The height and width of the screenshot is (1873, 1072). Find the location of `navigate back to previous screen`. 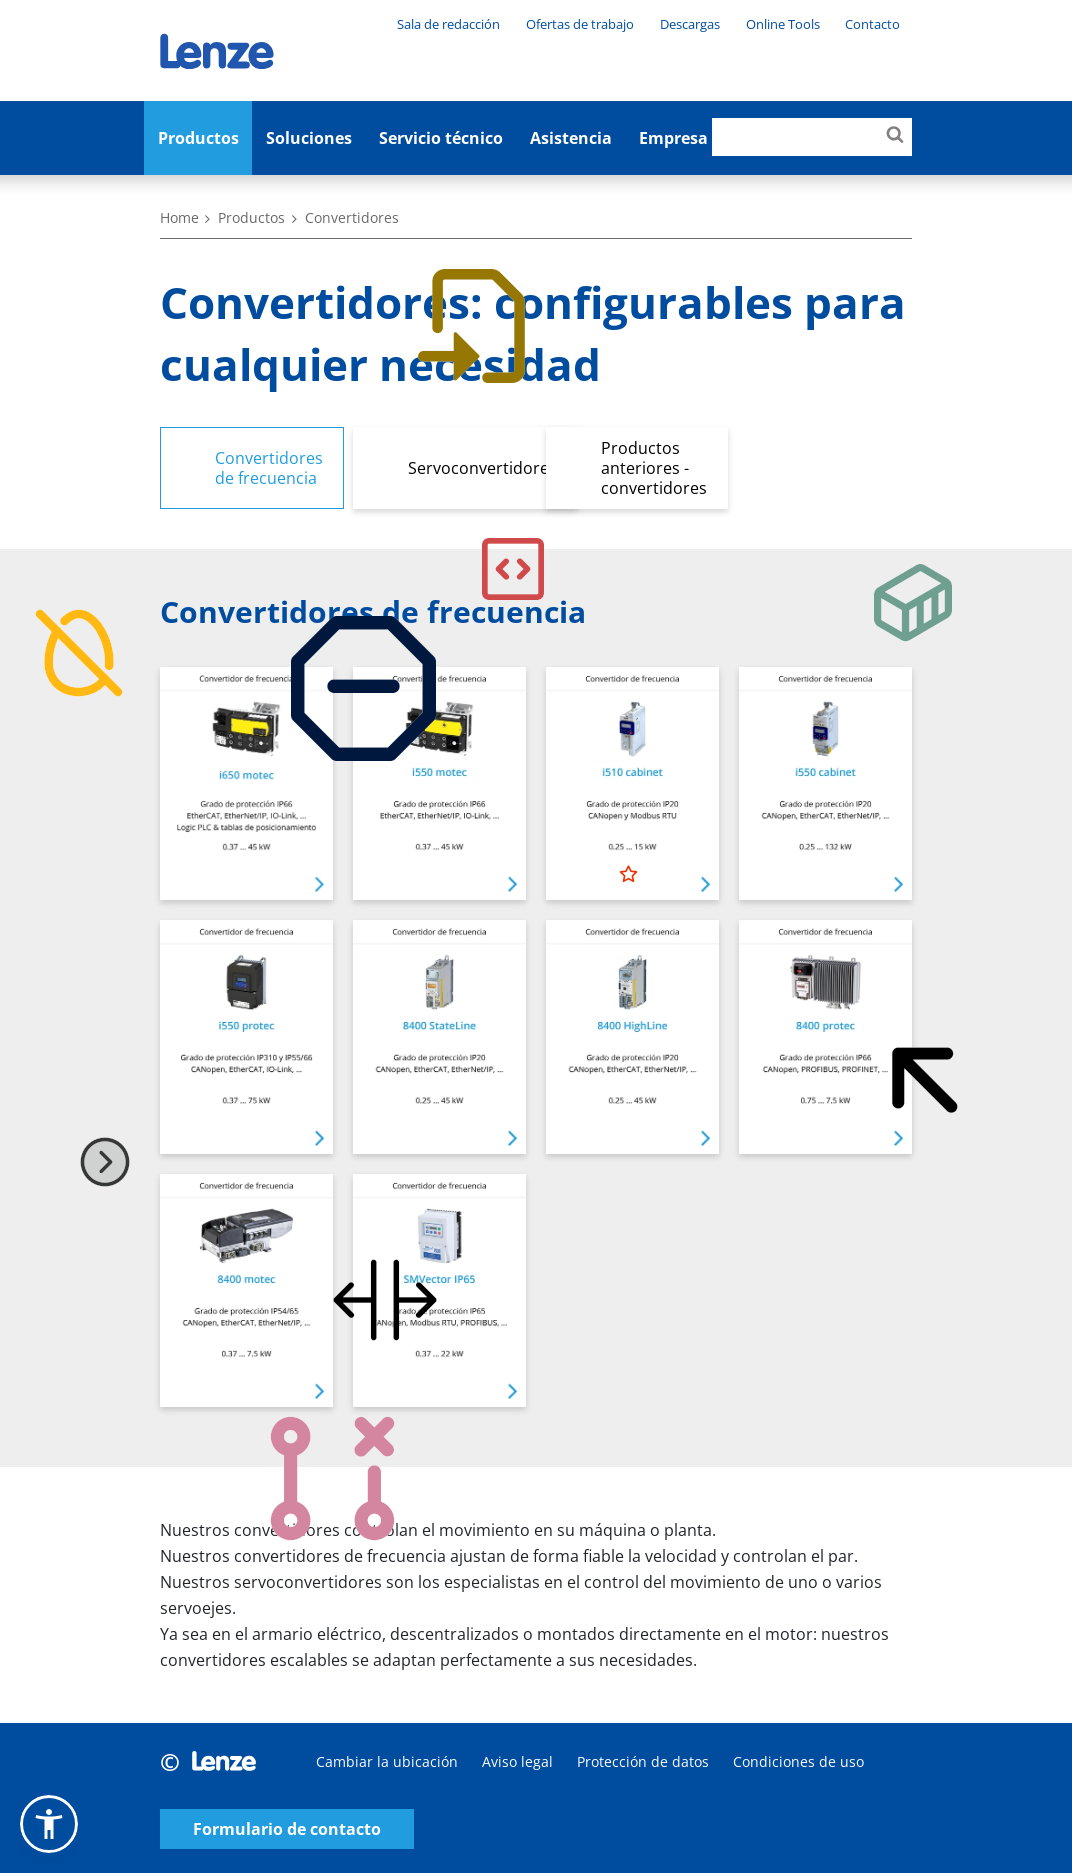

navigate back to previous screen is located at coordinates (925, 1080).